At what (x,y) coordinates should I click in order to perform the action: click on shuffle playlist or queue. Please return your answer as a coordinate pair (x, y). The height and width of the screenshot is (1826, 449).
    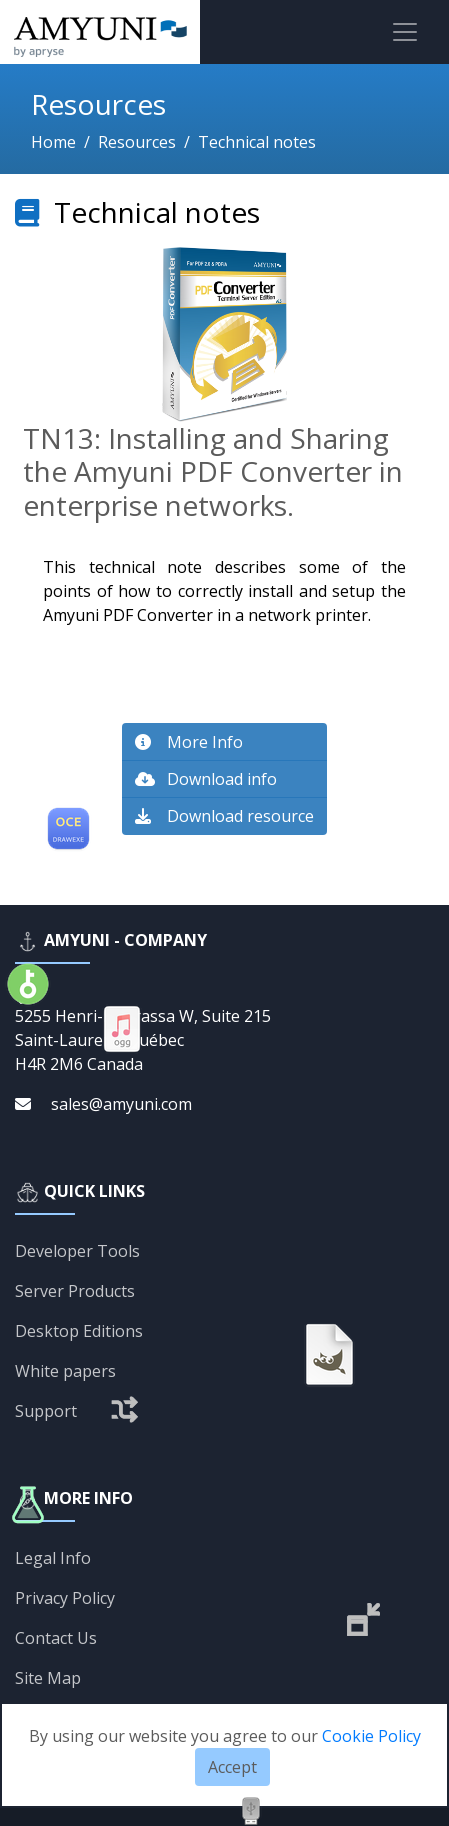
    Looking at the image, I should click on (124, 1409).